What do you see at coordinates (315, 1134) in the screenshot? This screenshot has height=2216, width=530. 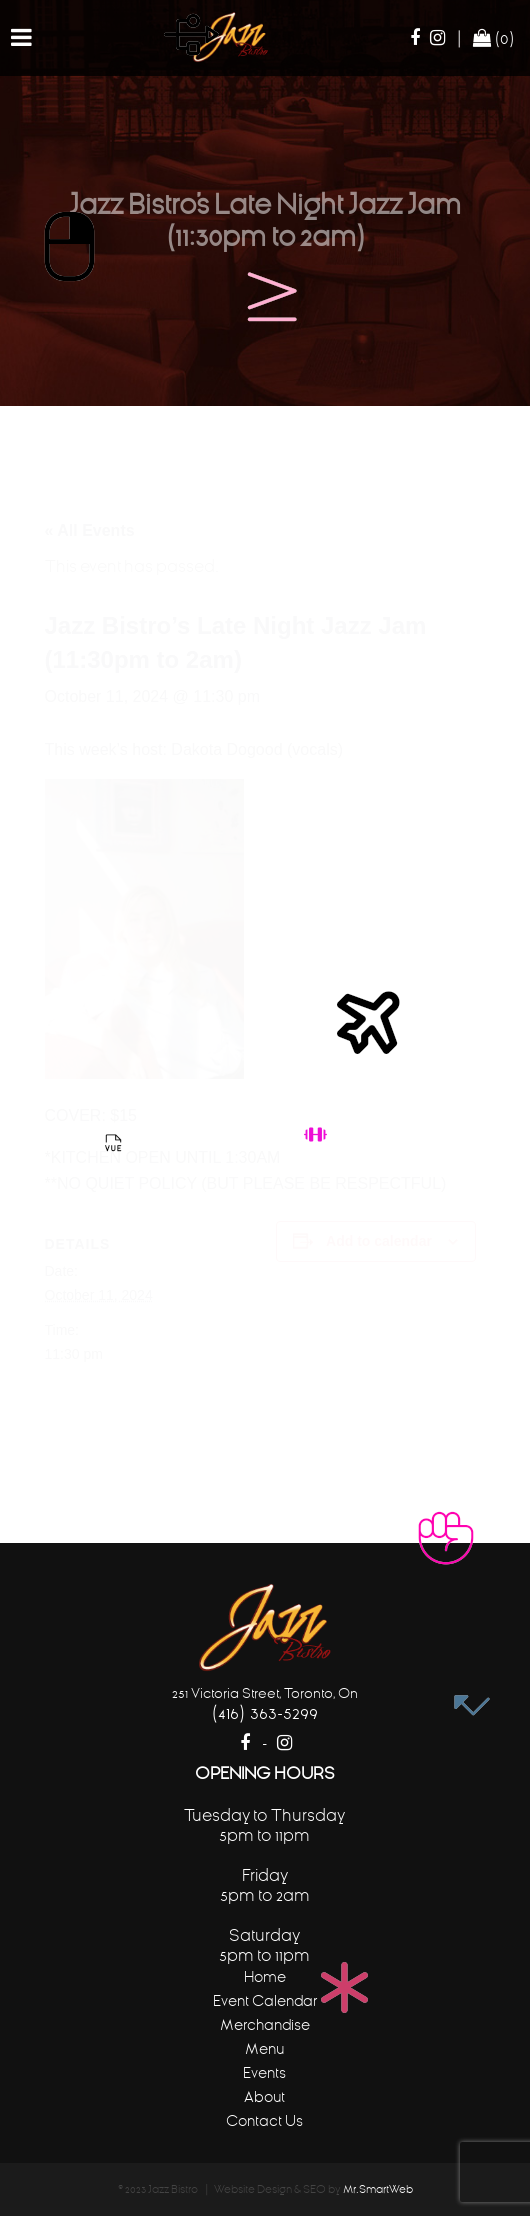 I see `access workout or fitness features` at bounding box center [315, 1134].